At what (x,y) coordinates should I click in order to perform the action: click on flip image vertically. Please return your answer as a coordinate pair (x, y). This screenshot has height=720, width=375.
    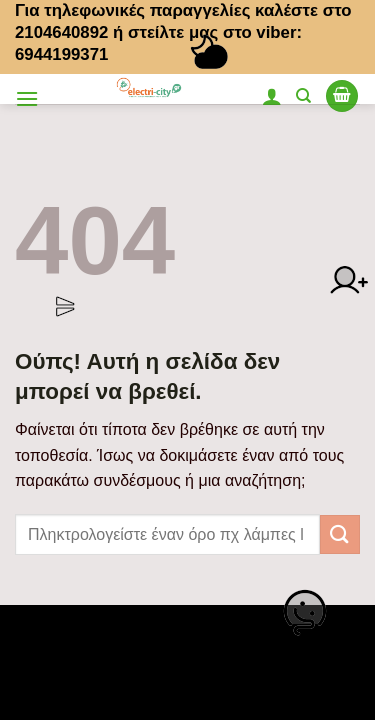
    Looking at the image, I should click on (64, 306).